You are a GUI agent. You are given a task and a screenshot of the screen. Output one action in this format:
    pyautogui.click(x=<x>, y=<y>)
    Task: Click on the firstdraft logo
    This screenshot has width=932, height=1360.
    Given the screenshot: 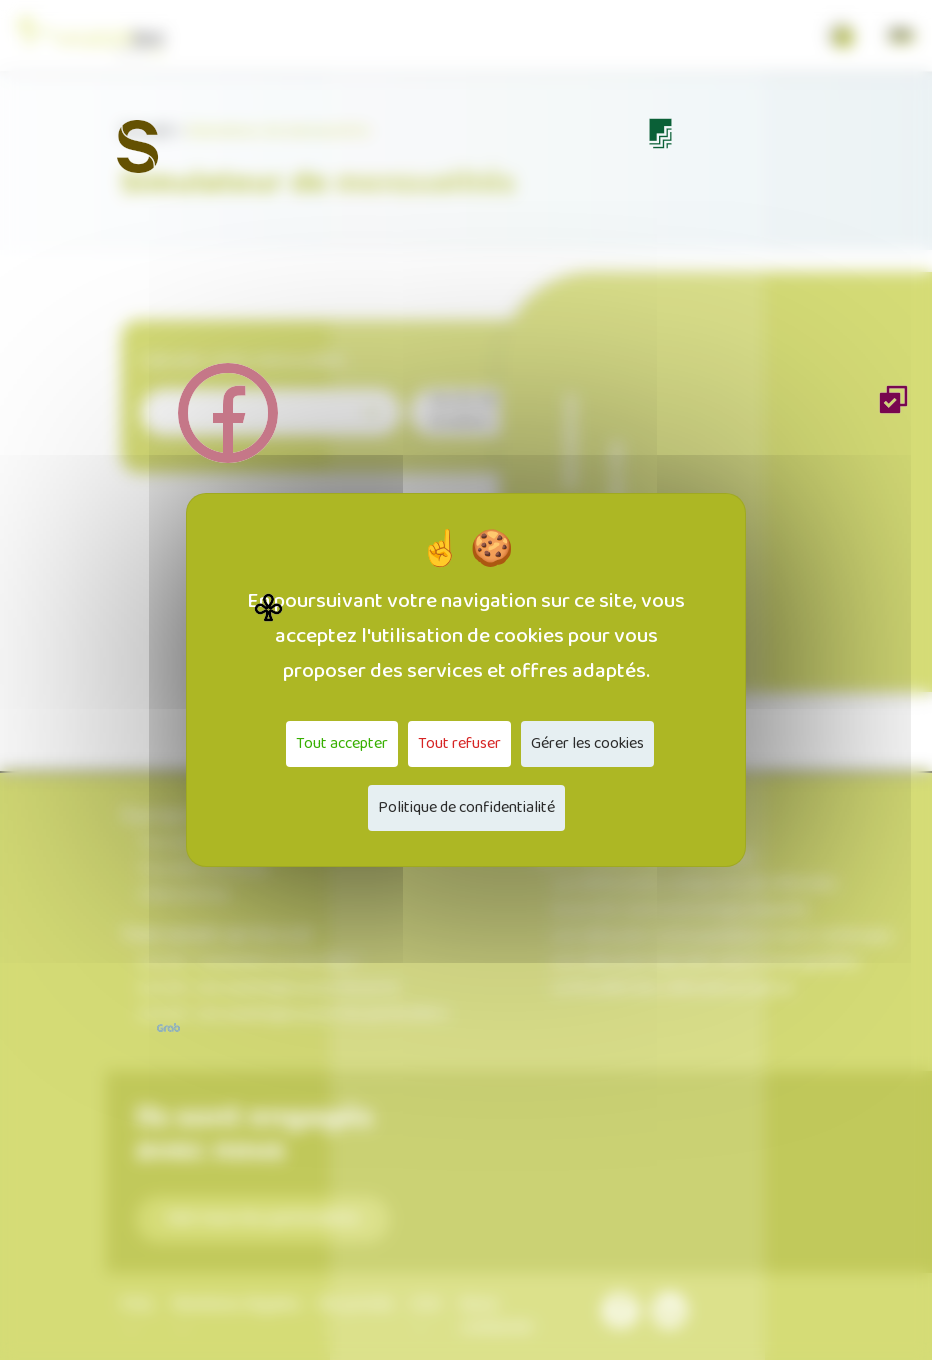 What is the action you would take?
    pyautogui.click(x=660, y=133)
    